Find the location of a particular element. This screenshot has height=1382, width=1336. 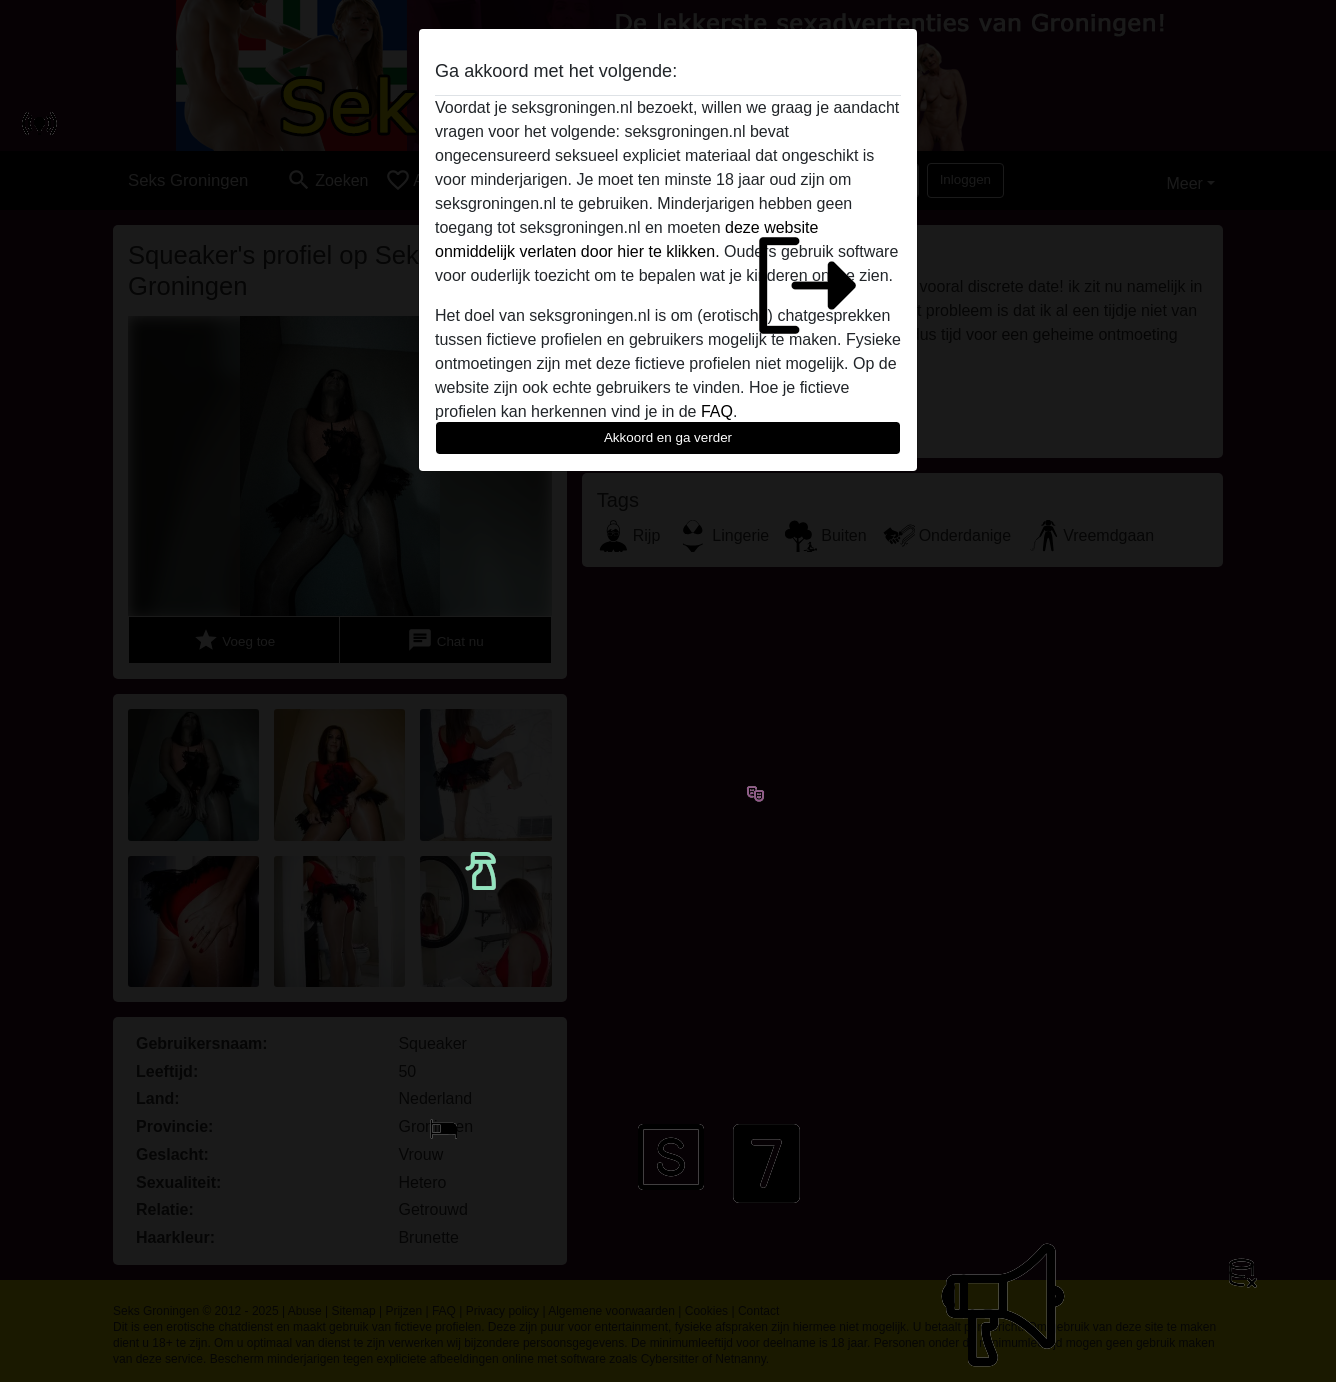

delete or remove a database is located at coordinates (1241, 1272).